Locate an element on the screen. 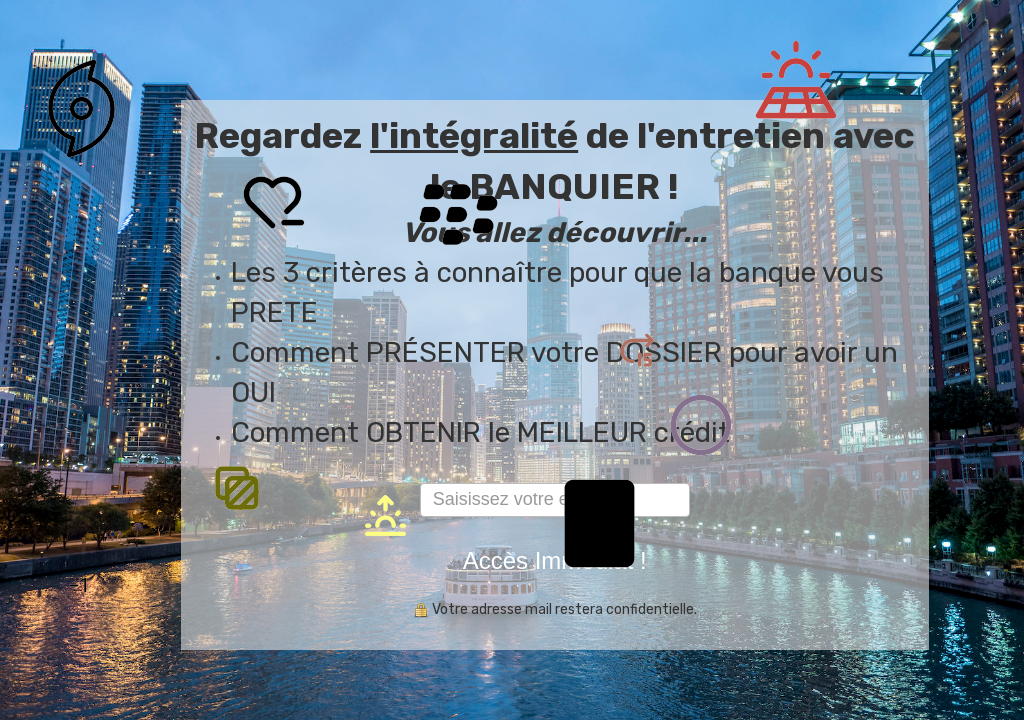 The width and height of the screenshot is (1024, 720). unselected radio button or checkbox option is located at coordinates (701, 425).